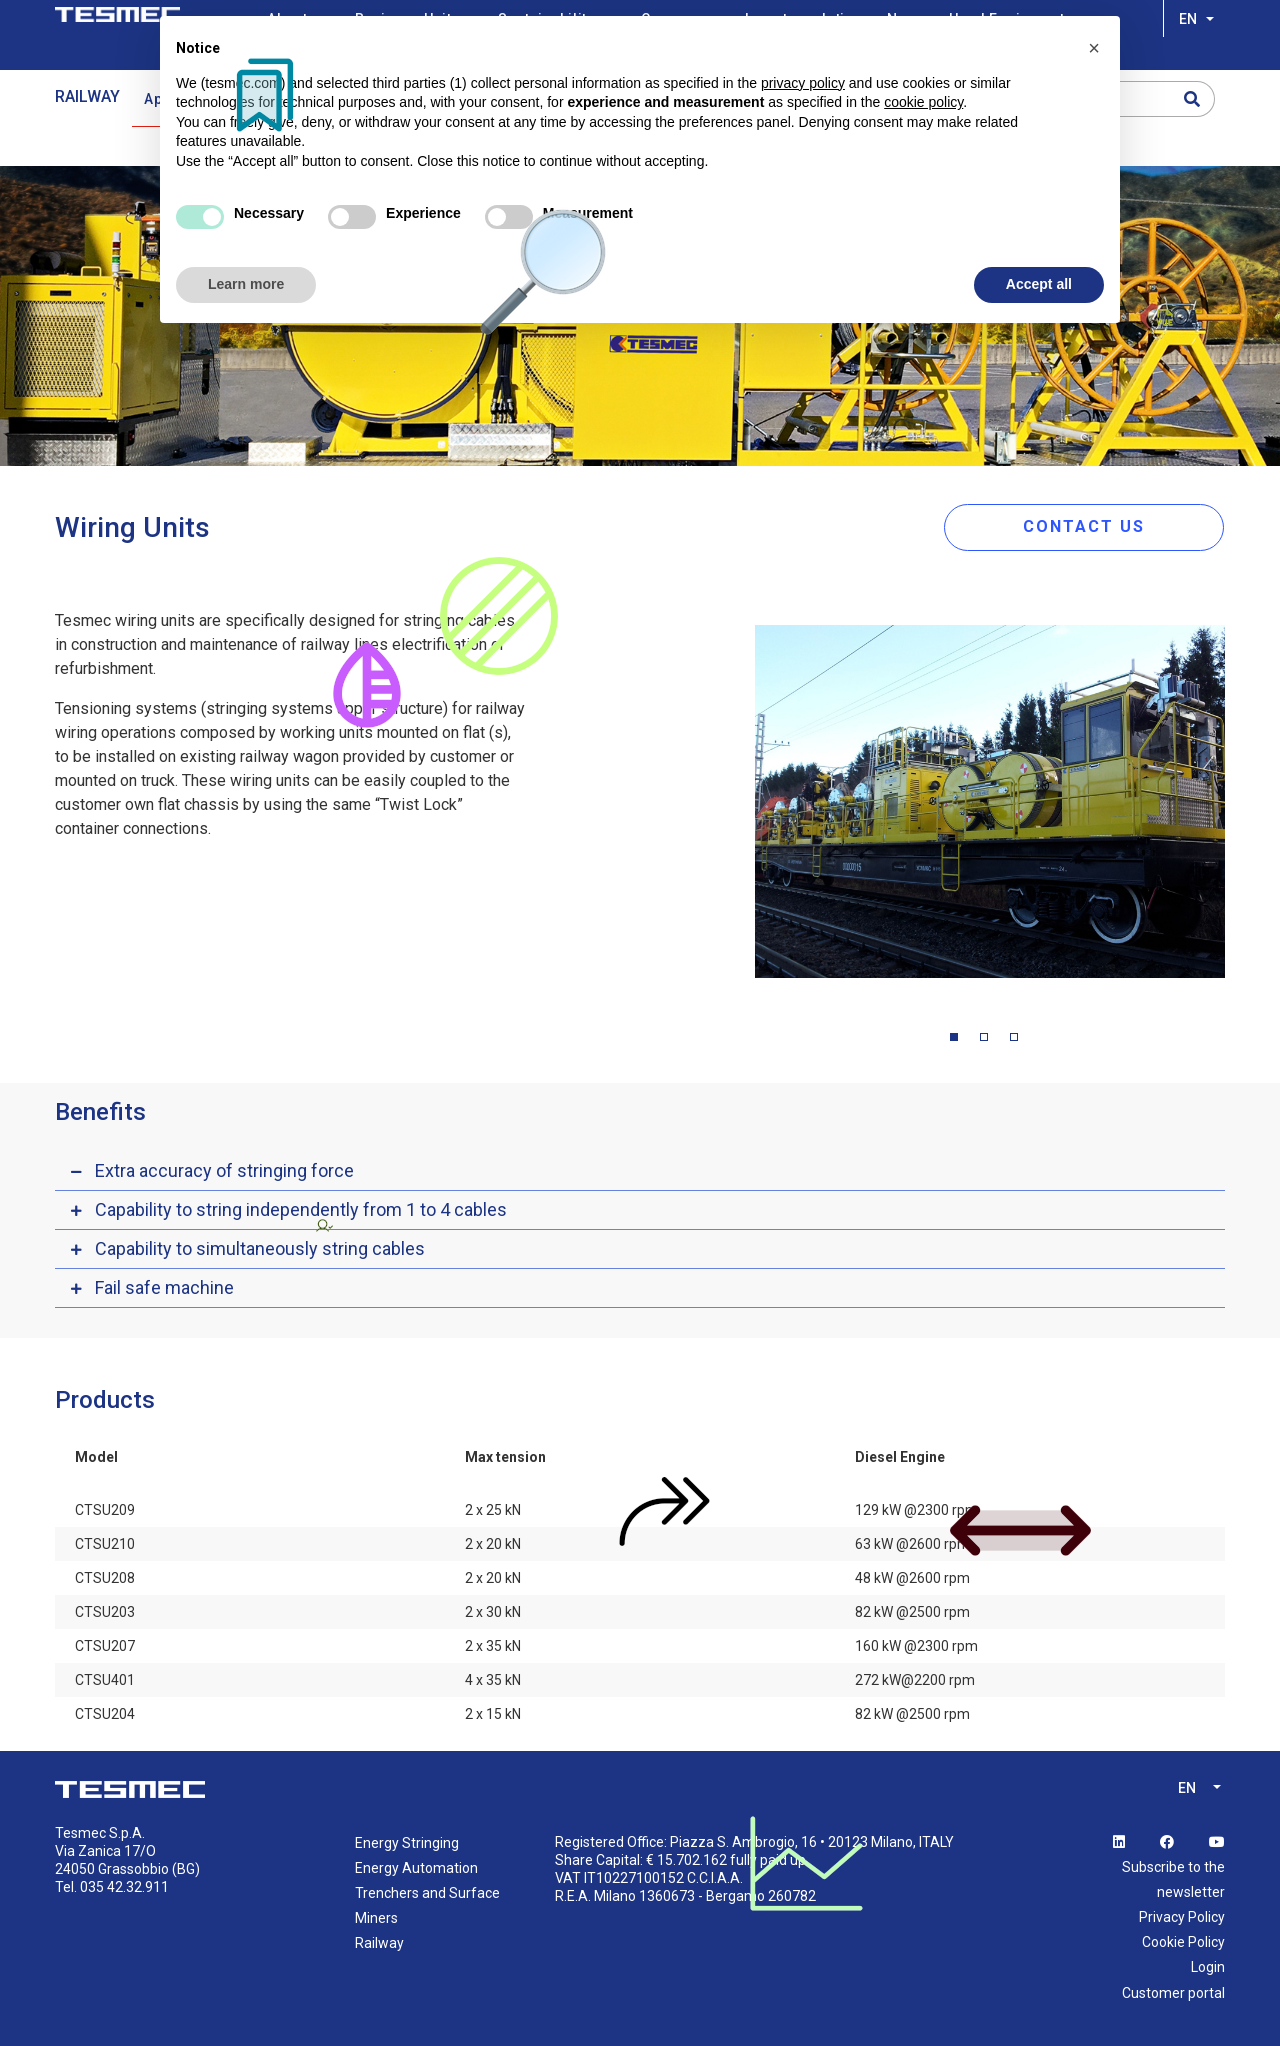  Describe the element at coordinates (1165, 318) in the screenshot. I see `a Vue.js file in your project` at that location.